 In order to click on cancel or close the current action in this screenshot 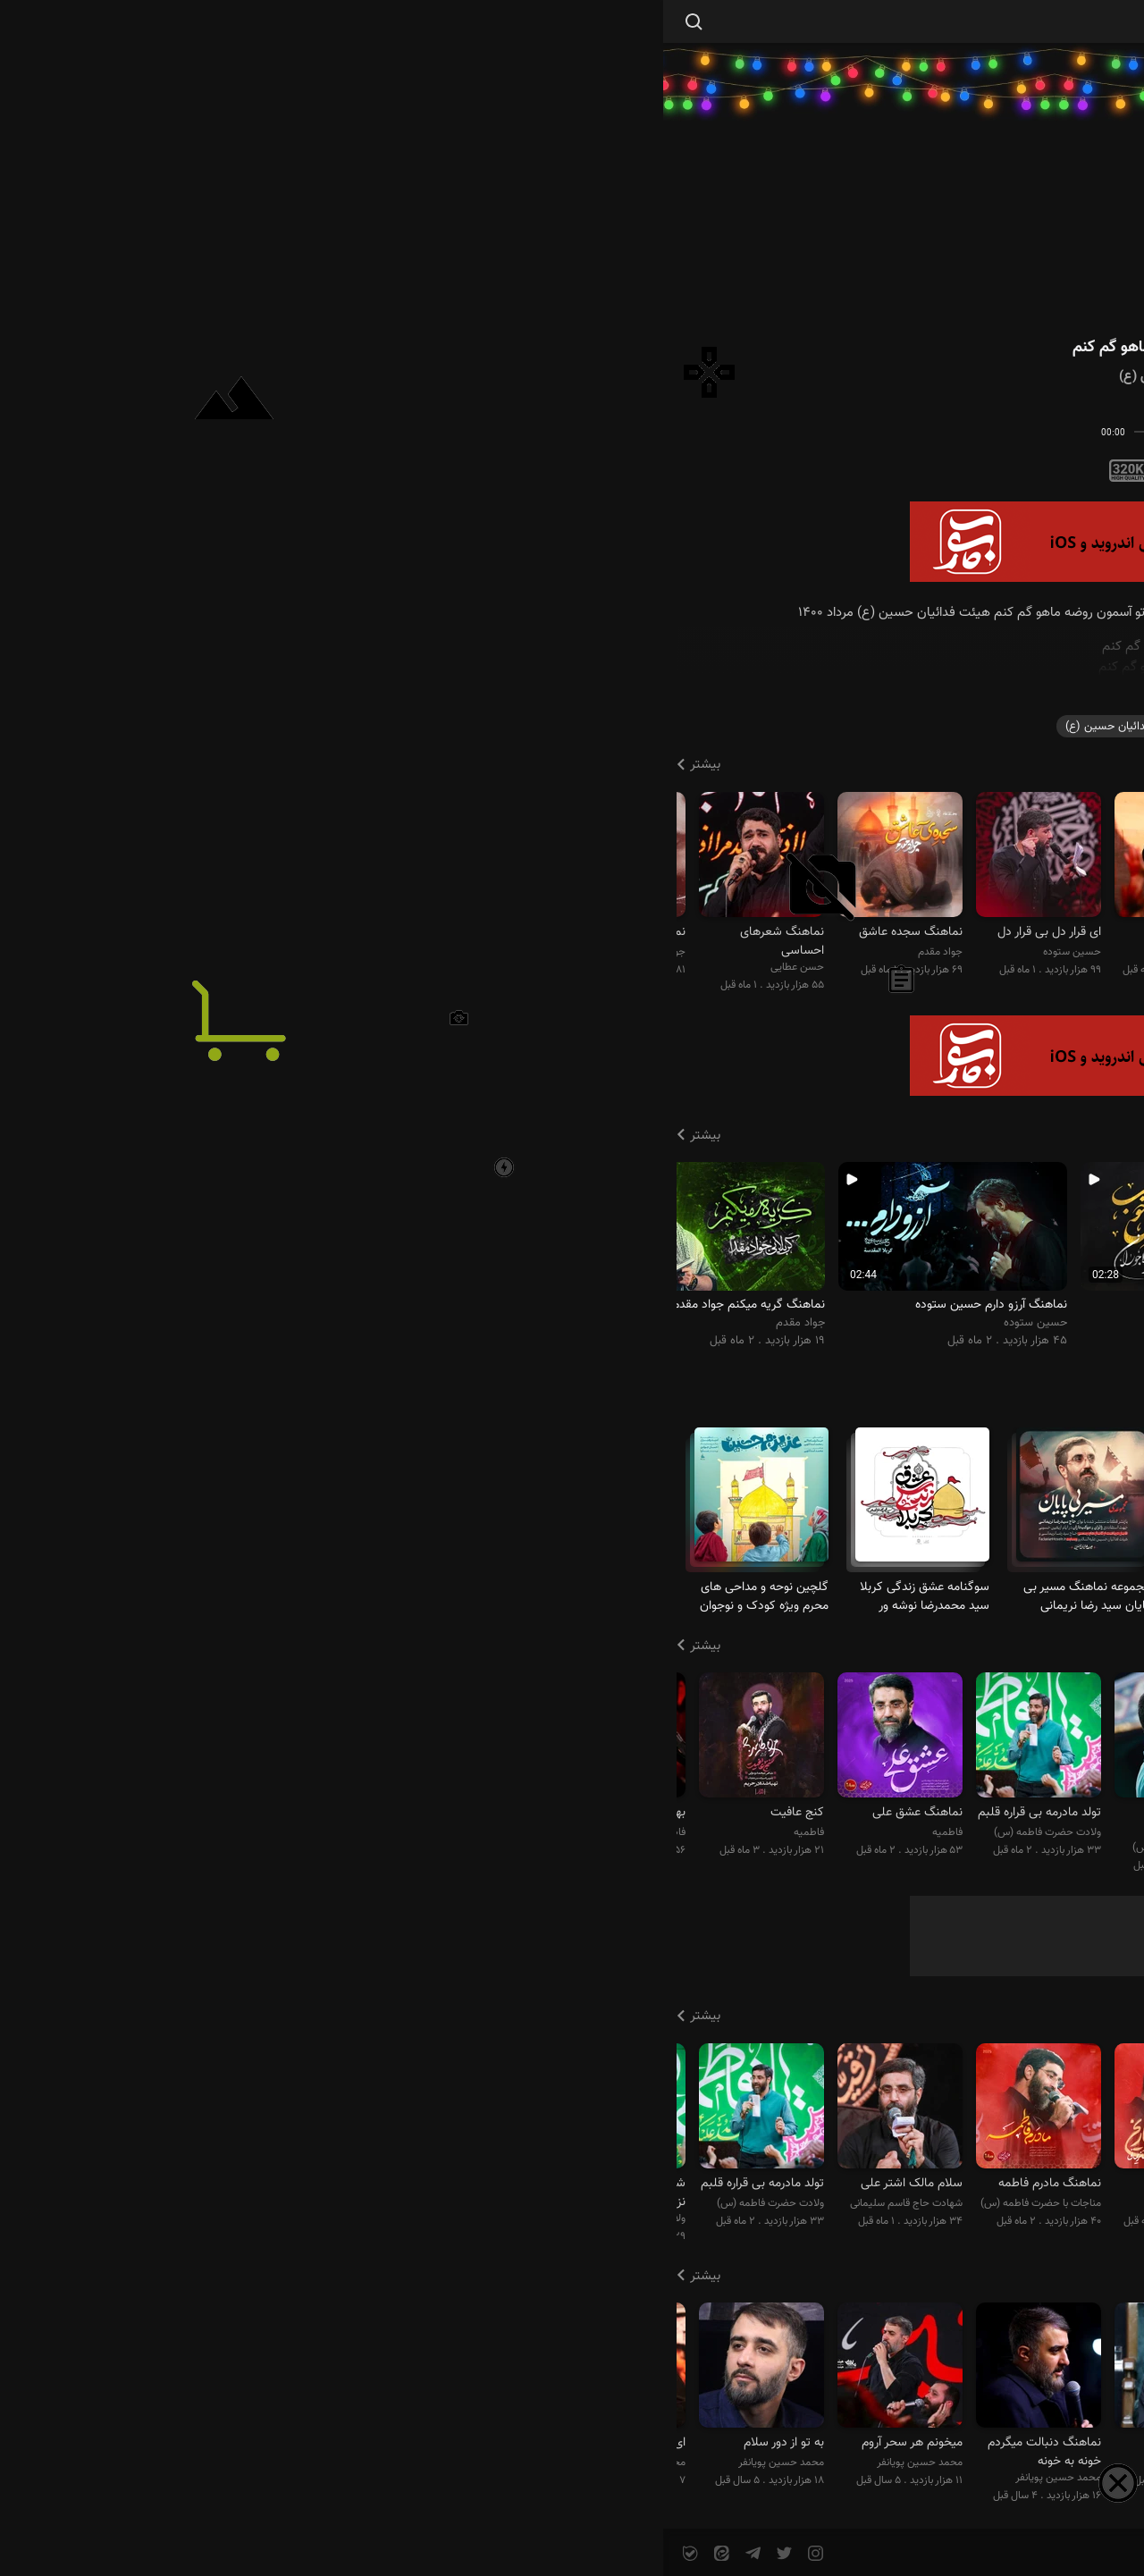, I will do `click(1118, 2483)`.